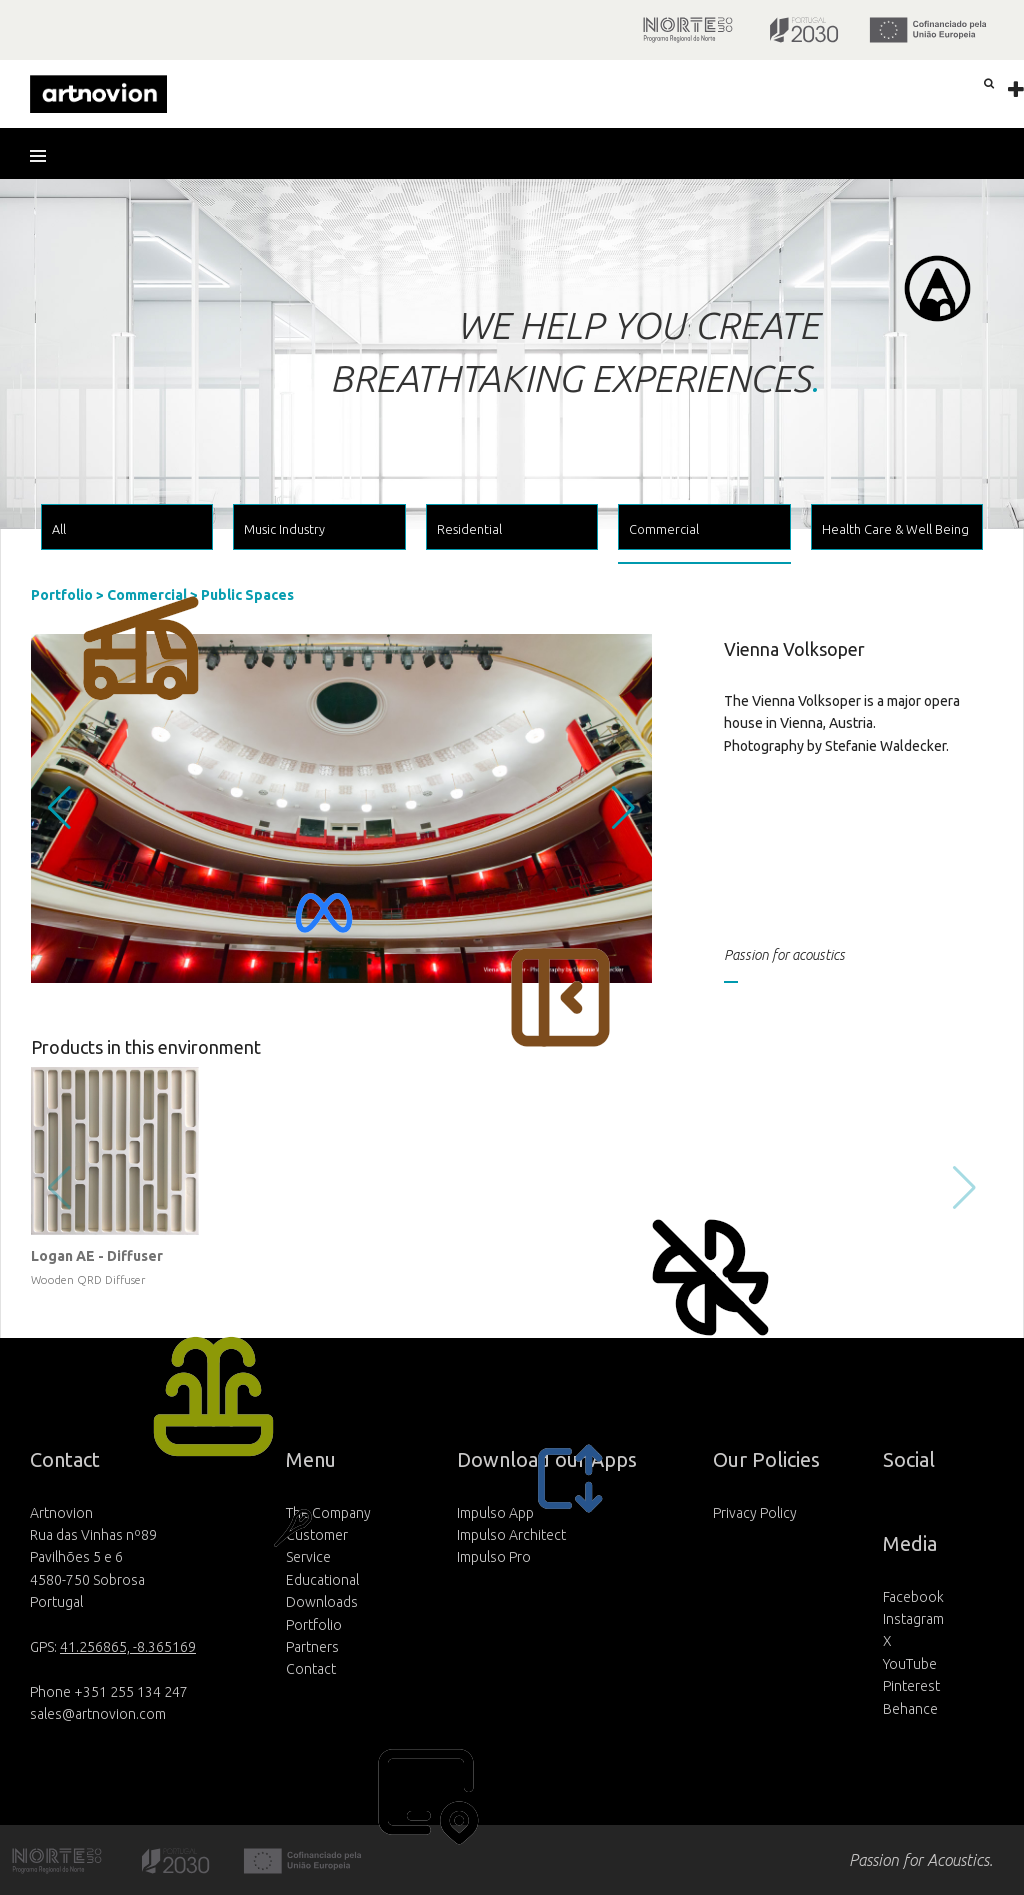 The image size is (1024, 1895). I want to click on pin a location on tablet display, so click(426, 1792).